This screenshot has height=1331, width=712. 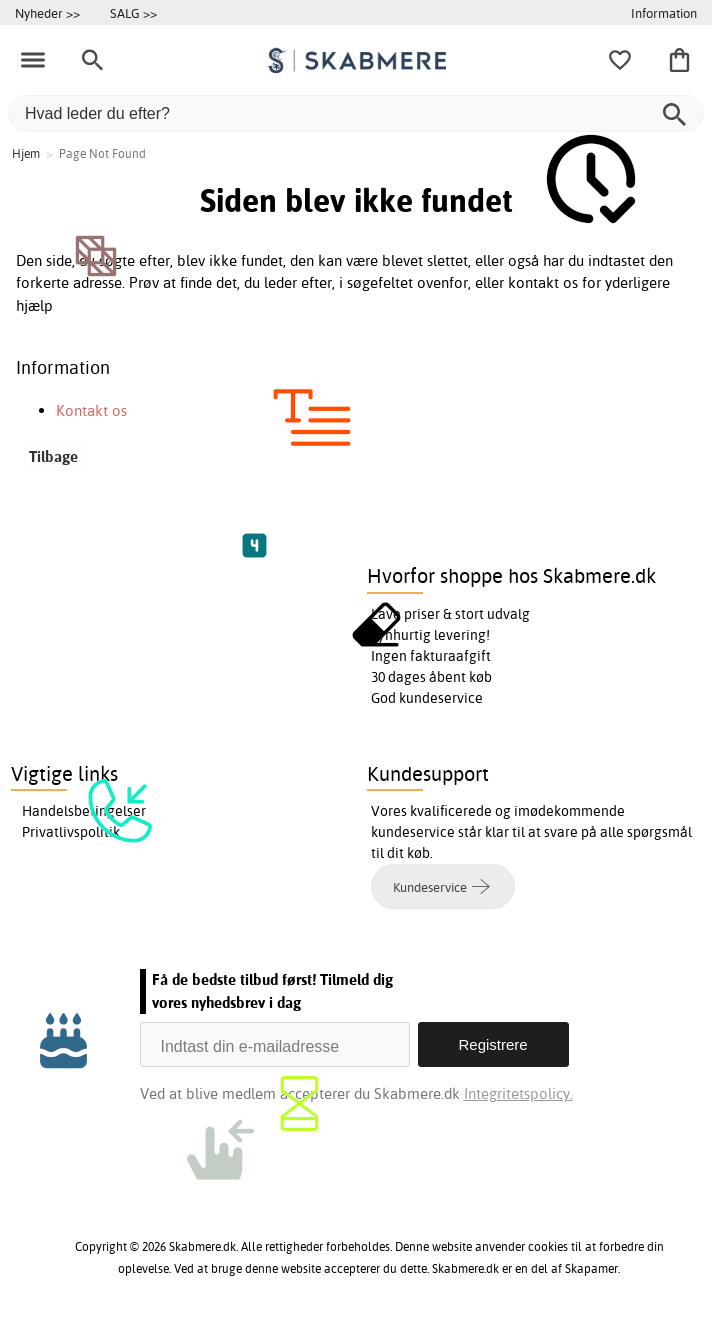 I want to click on task or event completed on time, so click(x=591, y=179).